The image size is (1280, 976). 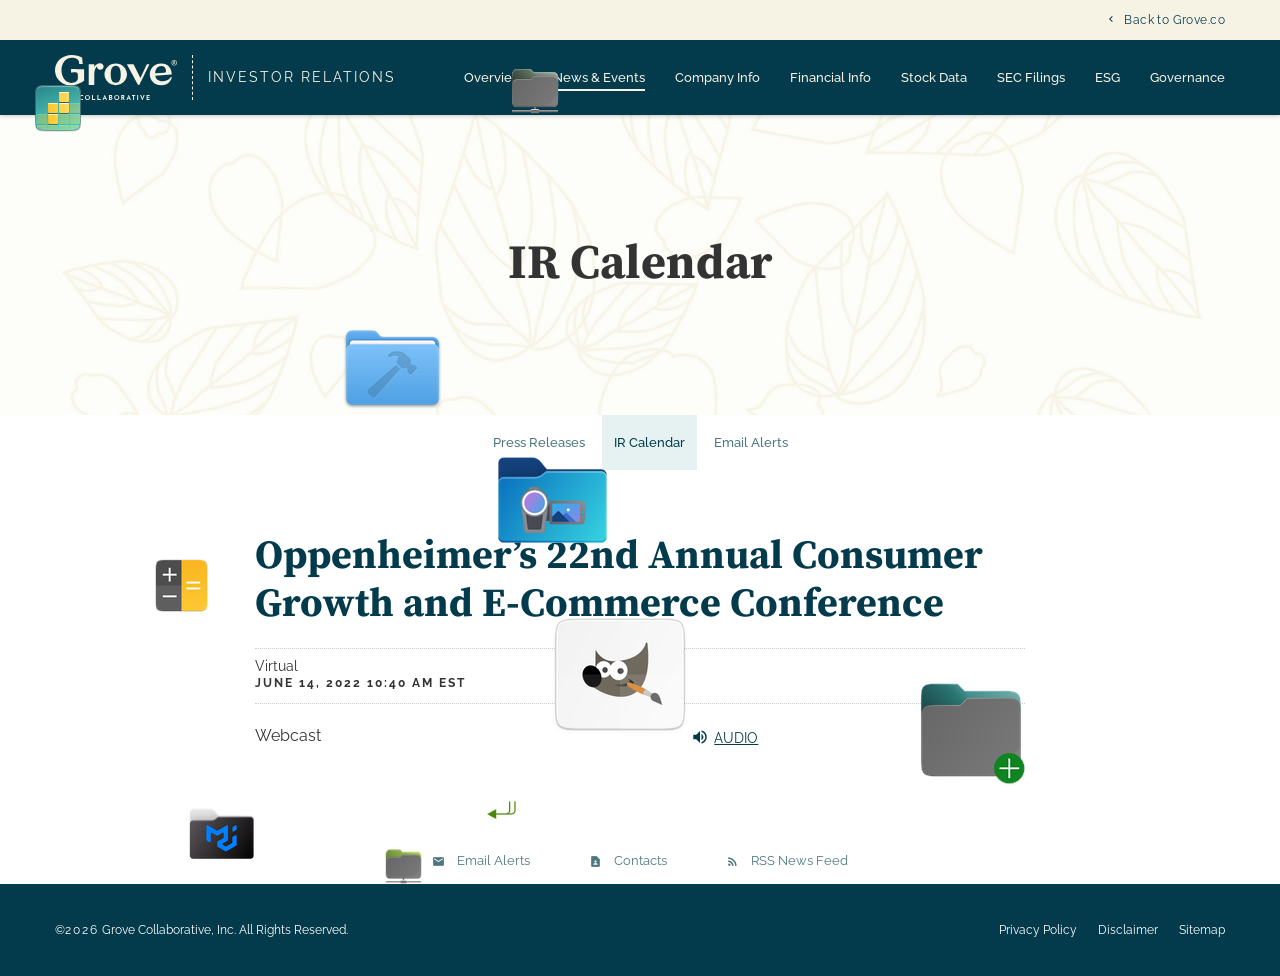 What do you see at coordinates (552, 503) in the screenshot?
I see `open video recordings folder` at bounding box center [552, 503].